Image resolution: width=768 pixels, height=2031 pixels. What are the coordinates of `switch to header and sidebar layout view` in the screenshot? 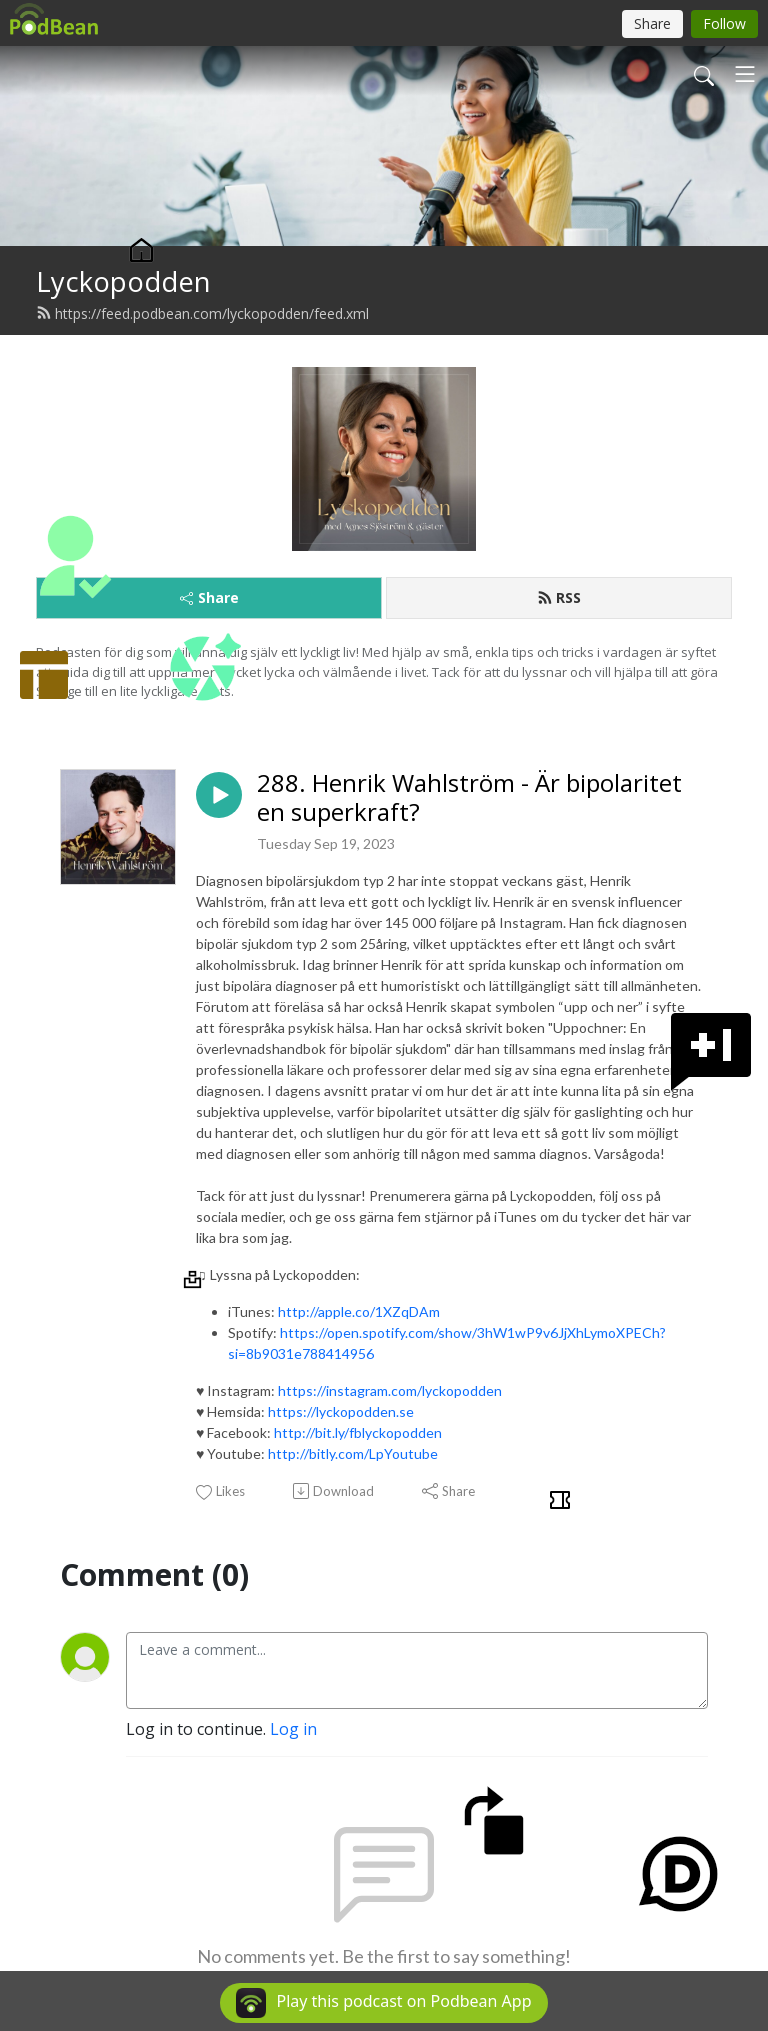 It's located at (44, 675).